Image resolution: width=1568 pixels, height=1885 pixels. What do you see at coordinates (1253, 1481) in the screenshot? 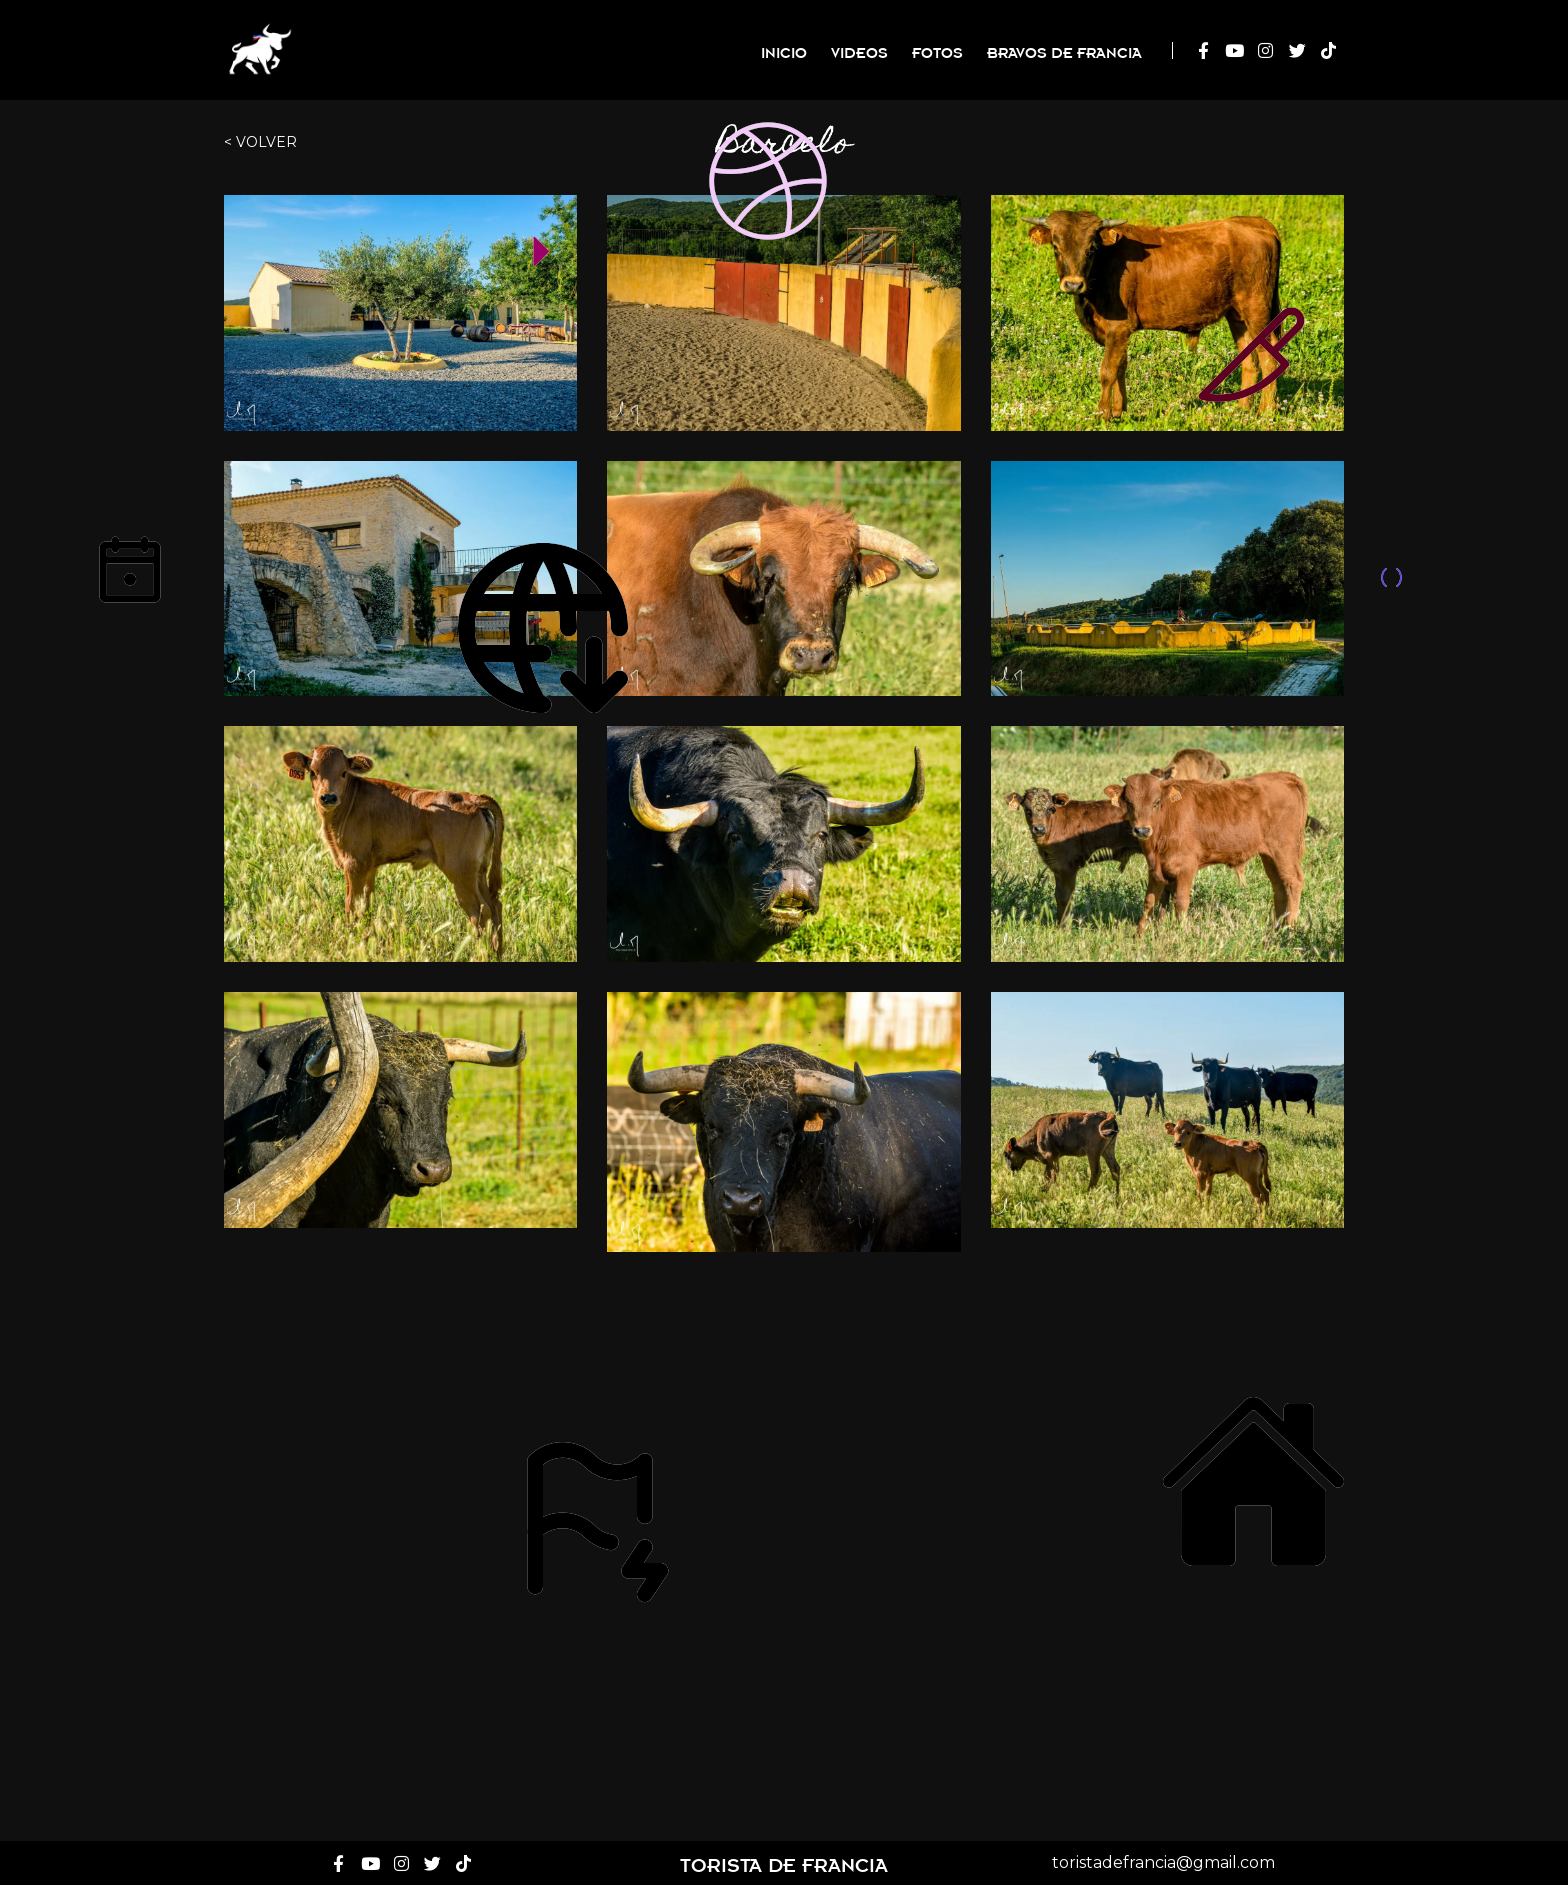
I see `navigate to the home screen` at bounding box center [1253, 1481].